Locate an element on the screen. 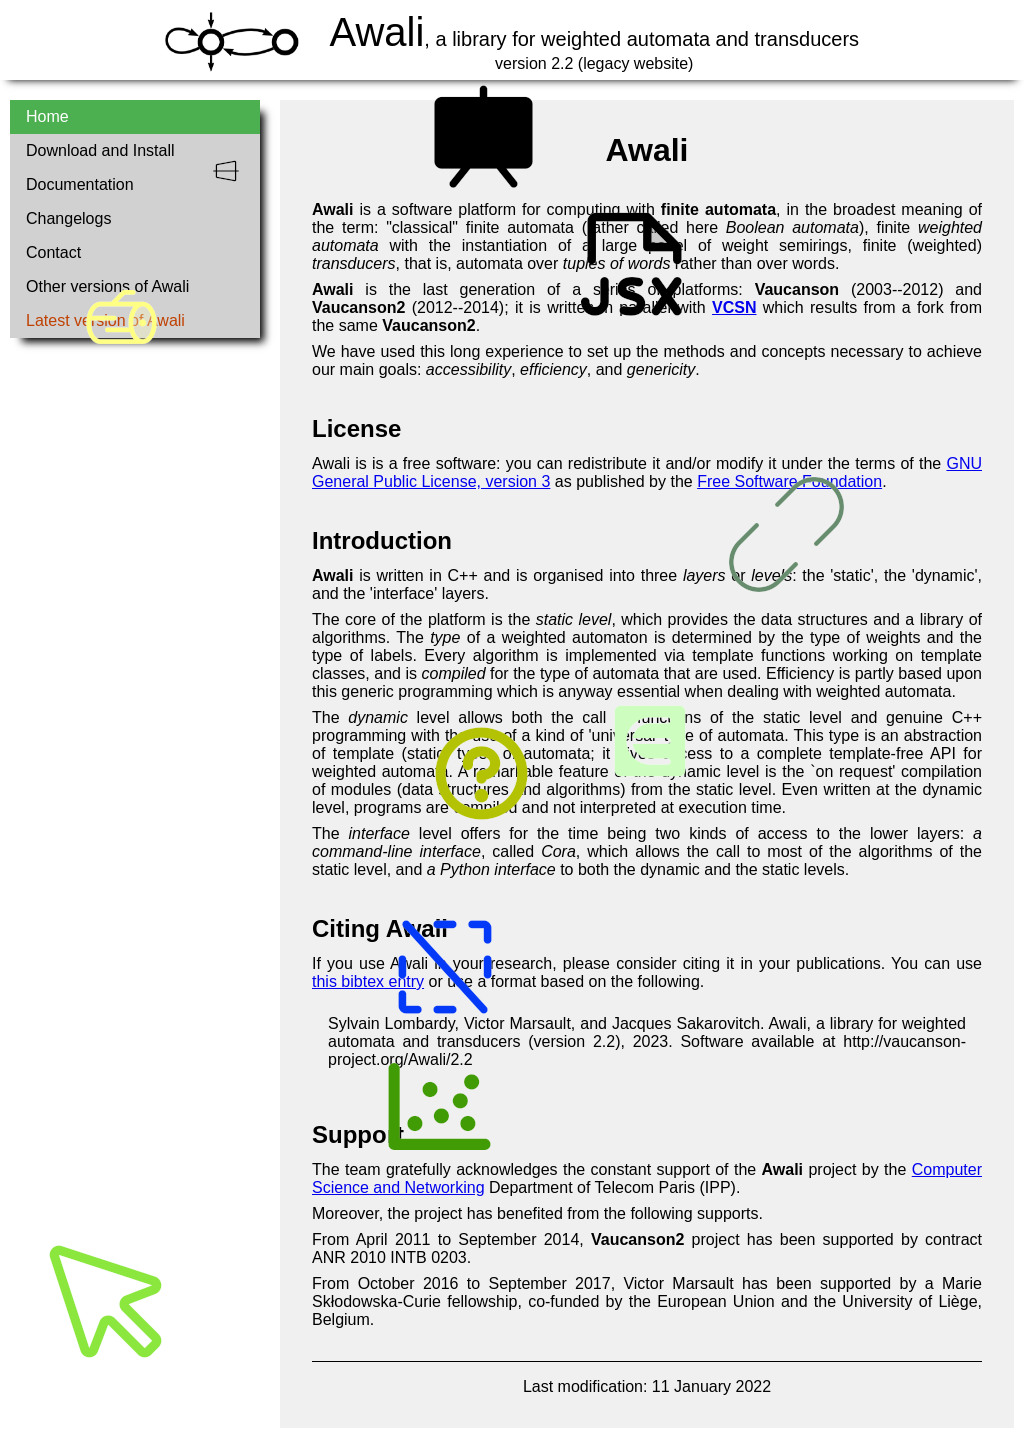 The image size is (1024, 1448). a JSX file type indicator is located at coordinates (634, 268).